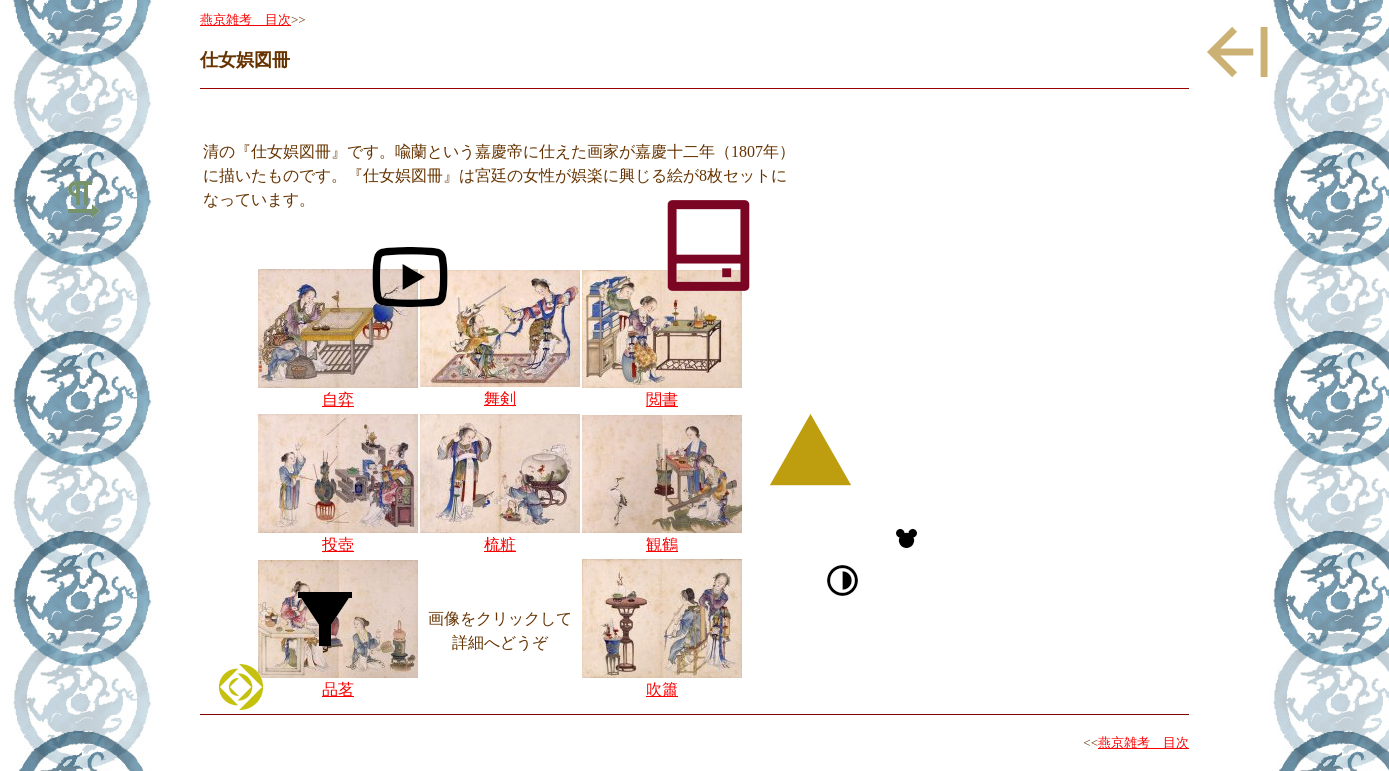  I want to click on open YouTube, so click(410, 277).